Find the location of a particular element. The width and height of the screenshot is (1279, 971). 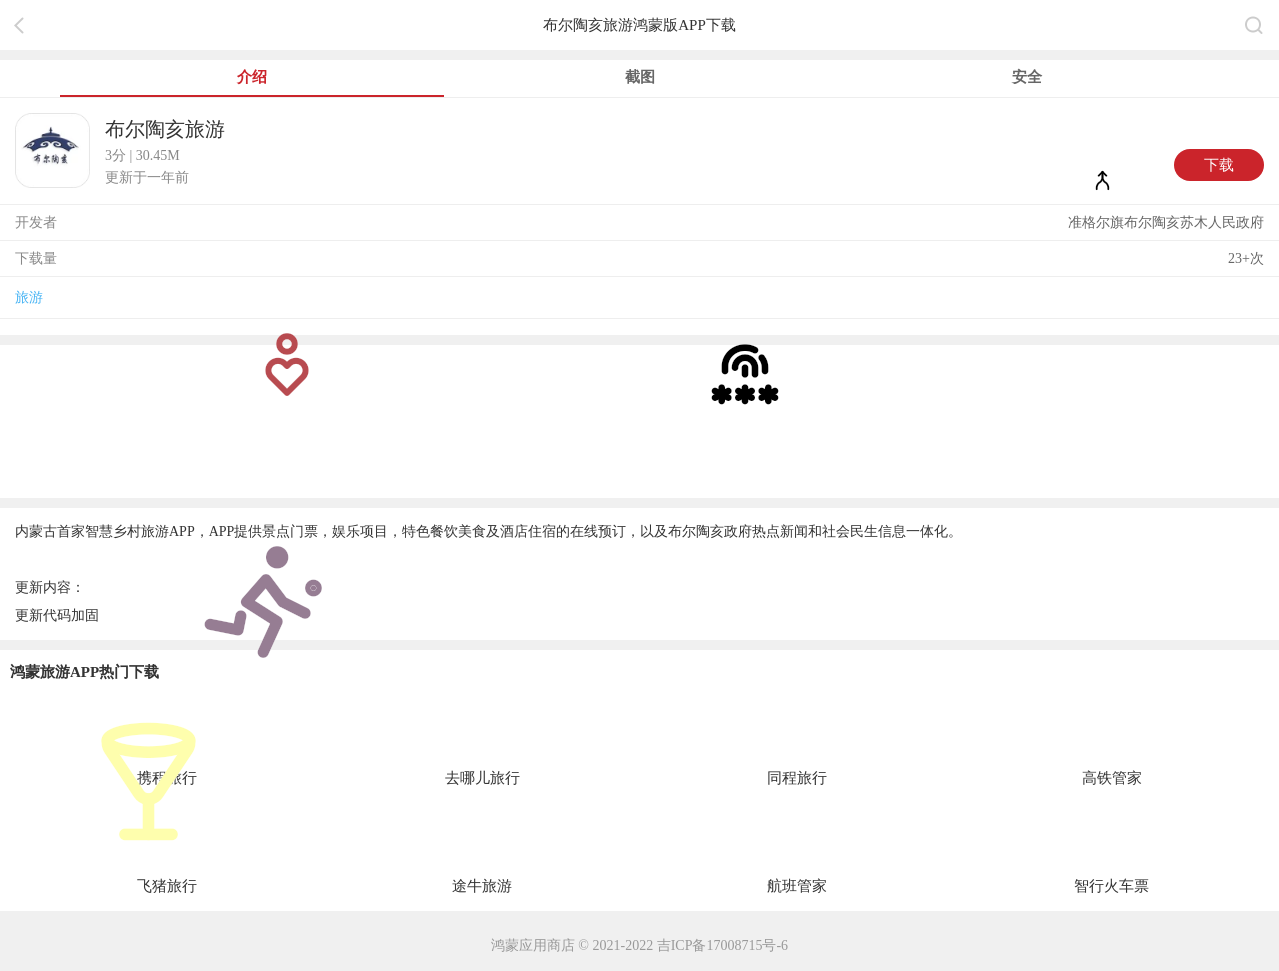

show empathy or emotional support features is located at coordinates (287, 364).